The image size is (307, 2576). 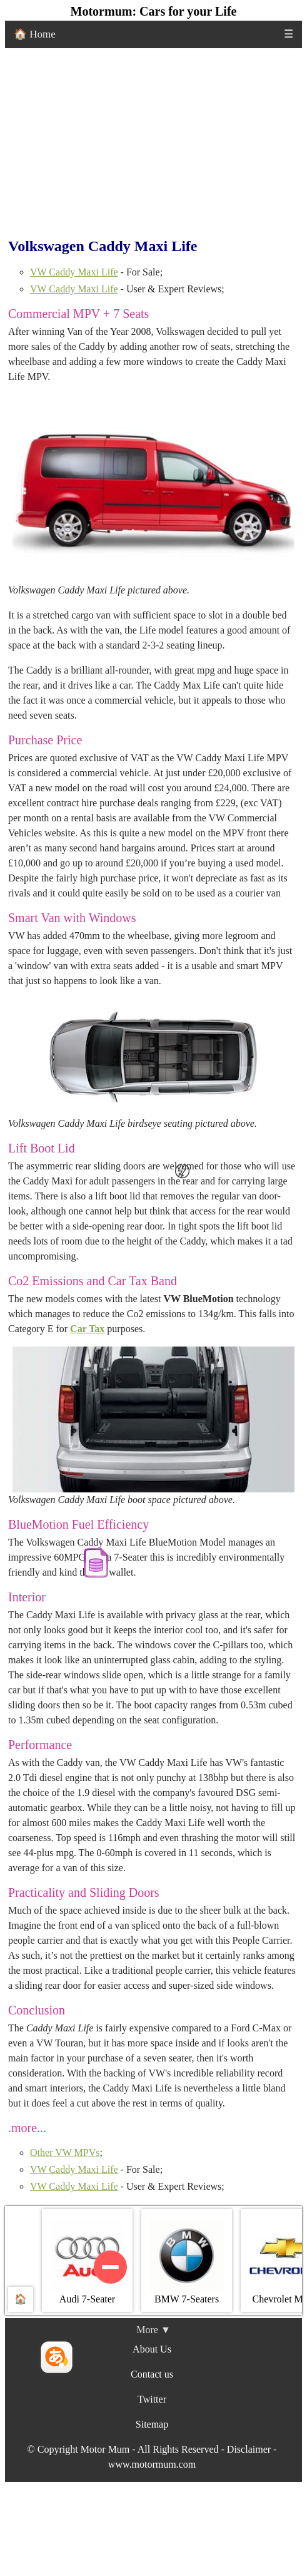 What do you see at coordinates (96, 1563) in the screenshot?
I see `open a database template file` at bounding box center [96, 1563].